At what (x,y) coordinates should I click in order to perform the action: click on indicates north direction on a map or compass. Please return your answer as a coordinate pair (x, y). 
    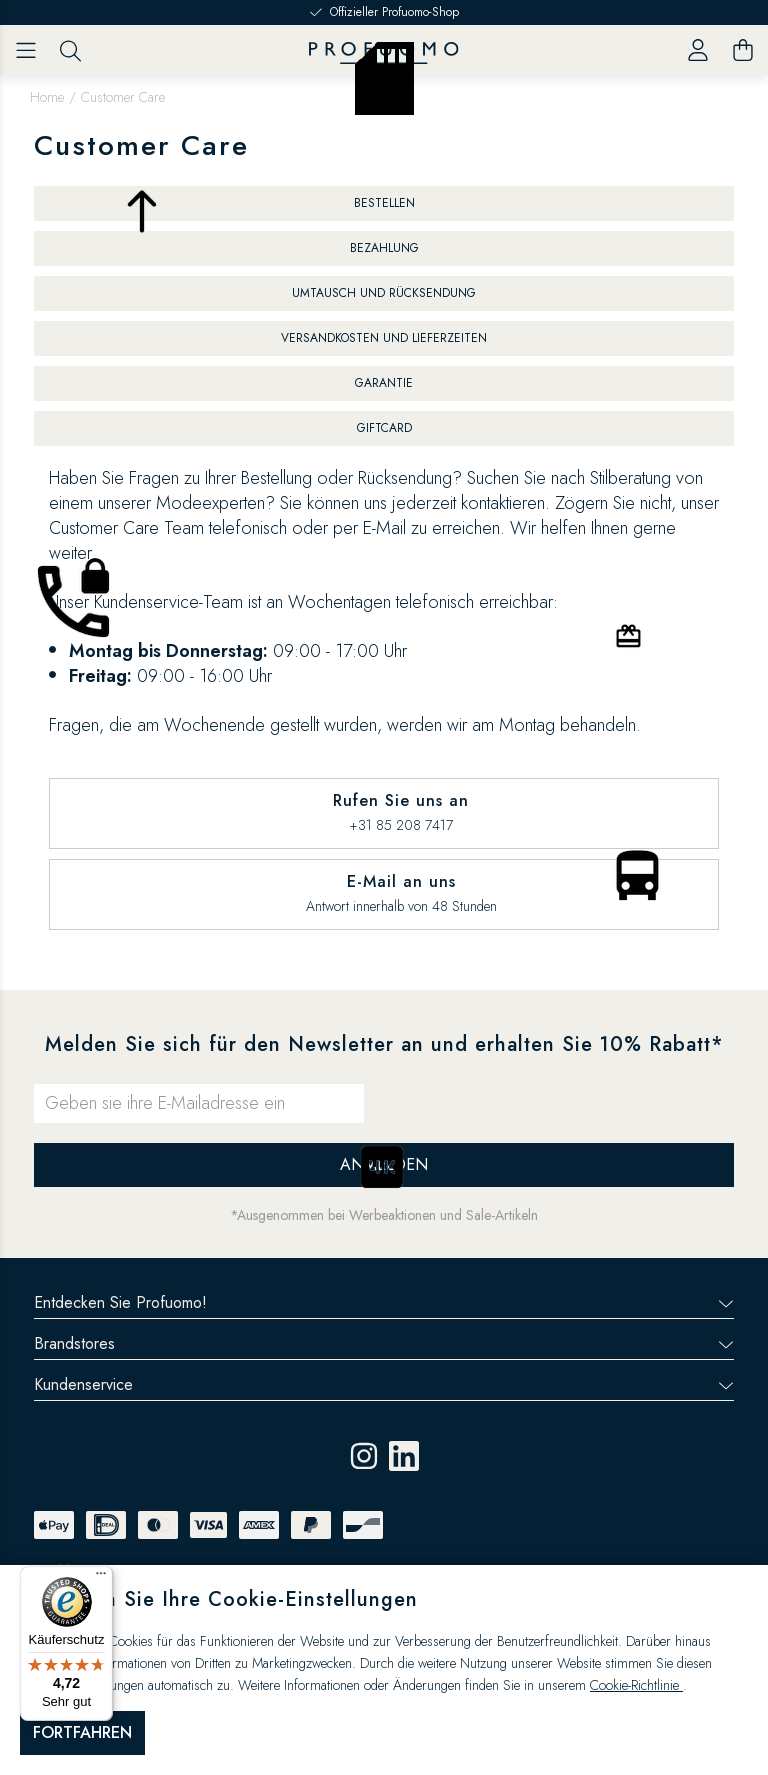
    Looking at the image, I should click on (142, 211).